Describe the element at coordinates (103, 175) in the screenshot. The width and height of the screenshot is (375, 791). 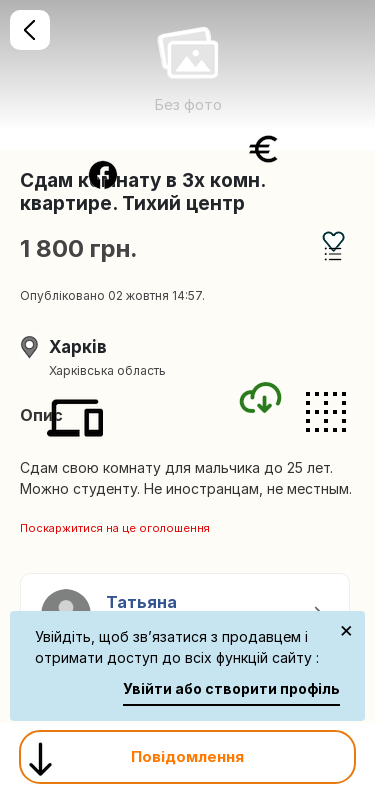
I see `open facebook app` at that location.